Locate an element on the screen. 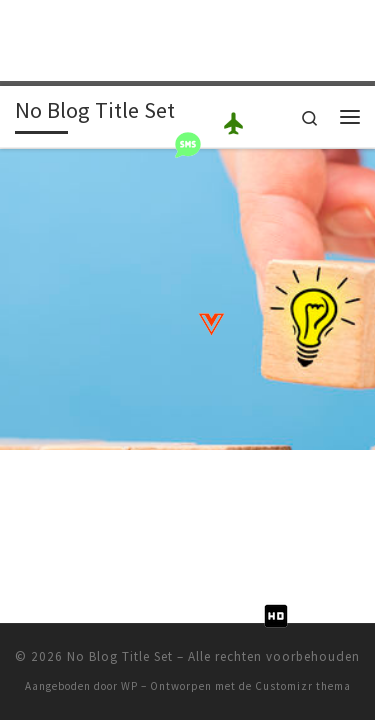 The height and width of the screenshot is (720, 375). Vue.js framework logo is located at coordinates (211, 324).